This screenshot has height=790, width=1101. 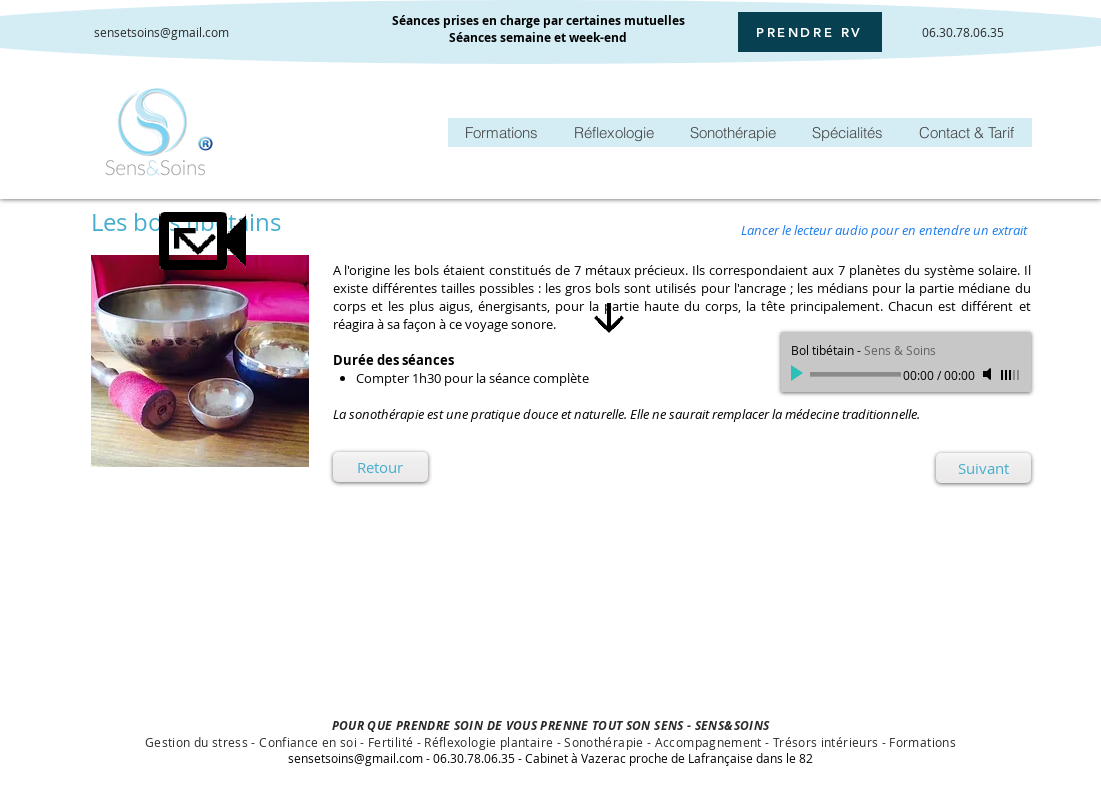 What do you see at coordinates (203, 241) in the screenshot?
I see `indicates a missed video call` at bounding box center [203, 241].